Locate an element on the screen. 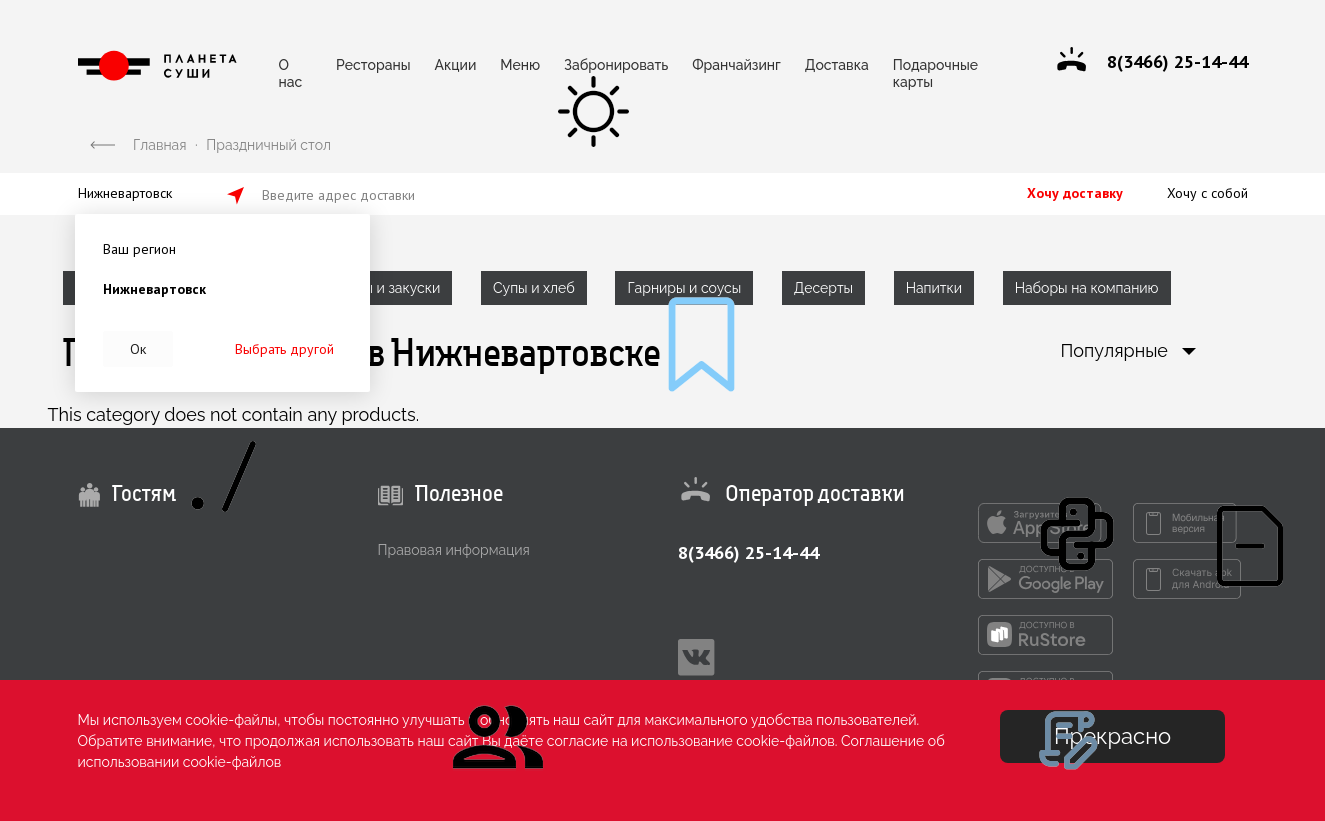 Image resolution: width=1325 pixels, height=821 pixels. save this item for later is located at coordinates (701, 344).